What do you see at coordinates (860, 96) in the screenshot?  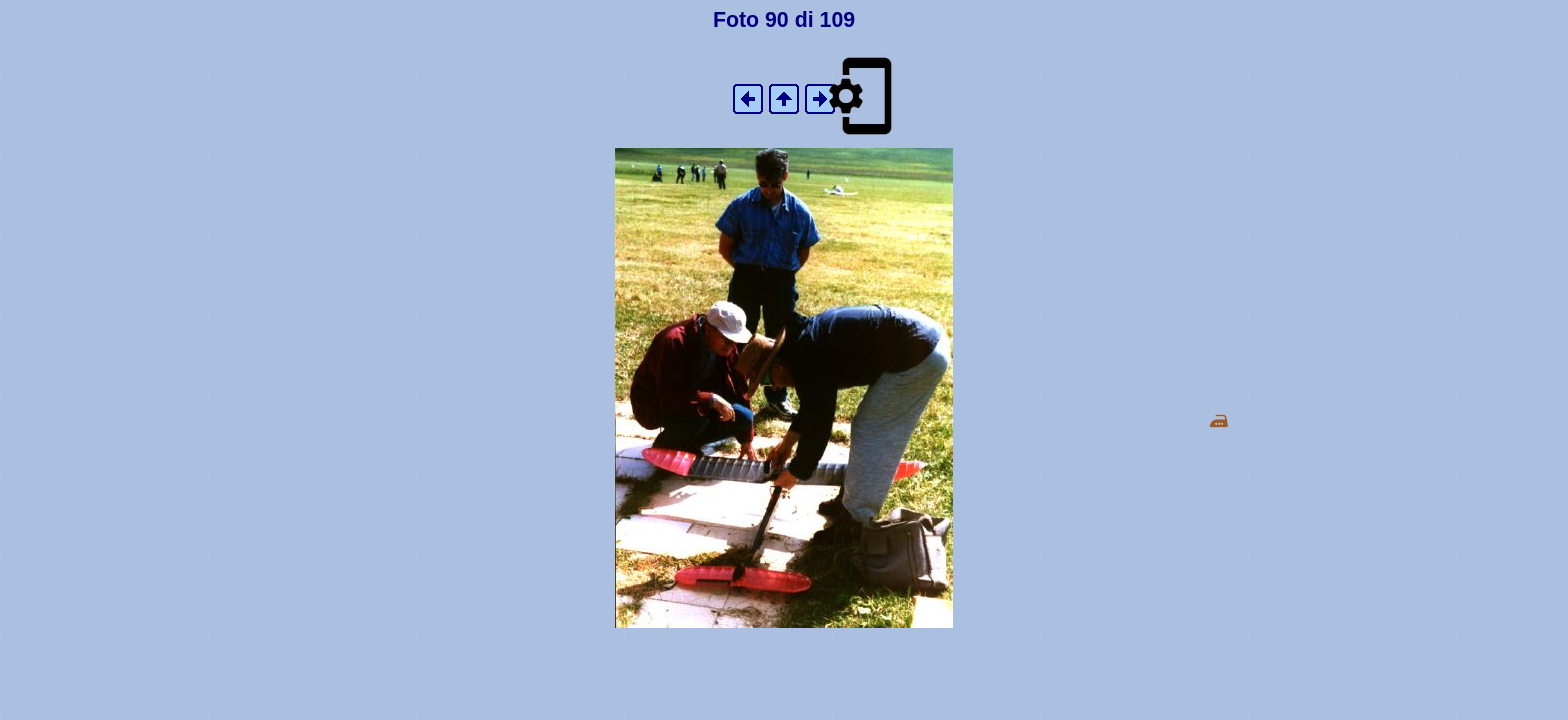 I see `configure device connection settings` at bounding box center [860, 96].